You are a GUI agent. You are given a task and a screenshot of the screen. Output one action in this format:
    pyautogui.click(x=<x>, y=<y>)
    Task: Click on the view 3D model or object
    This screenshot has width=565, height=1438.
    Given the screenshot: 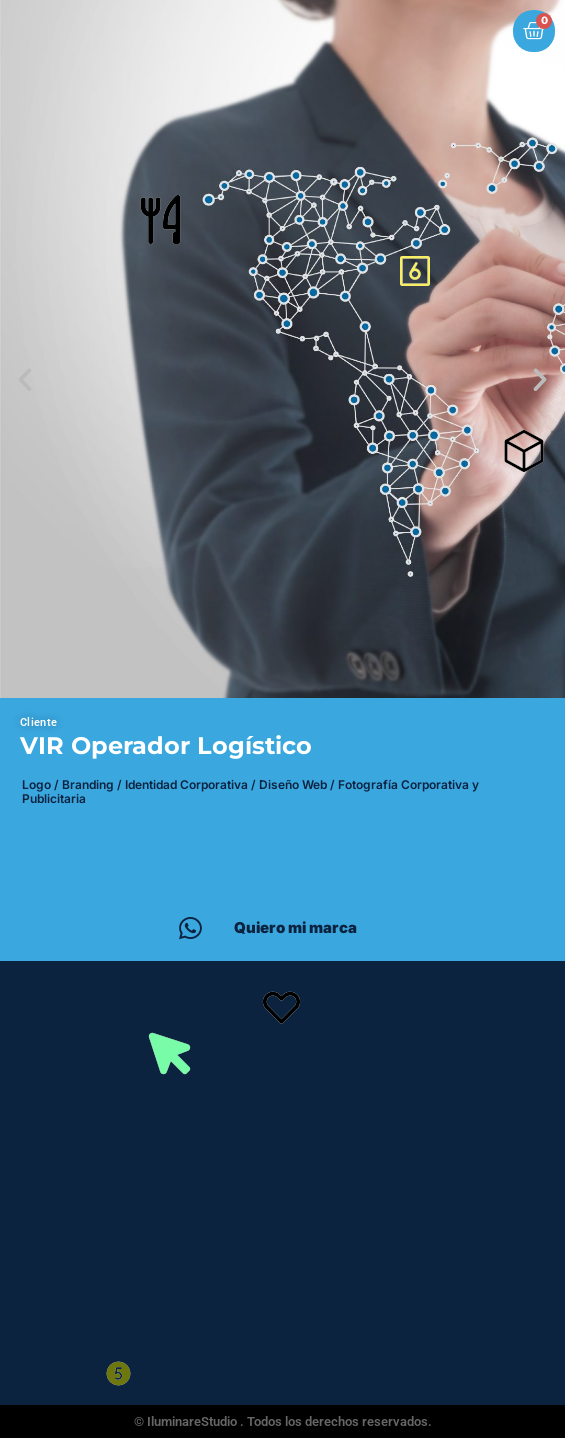 What is the action you would take?
    pyautogui.click(x=524, y=451)
    